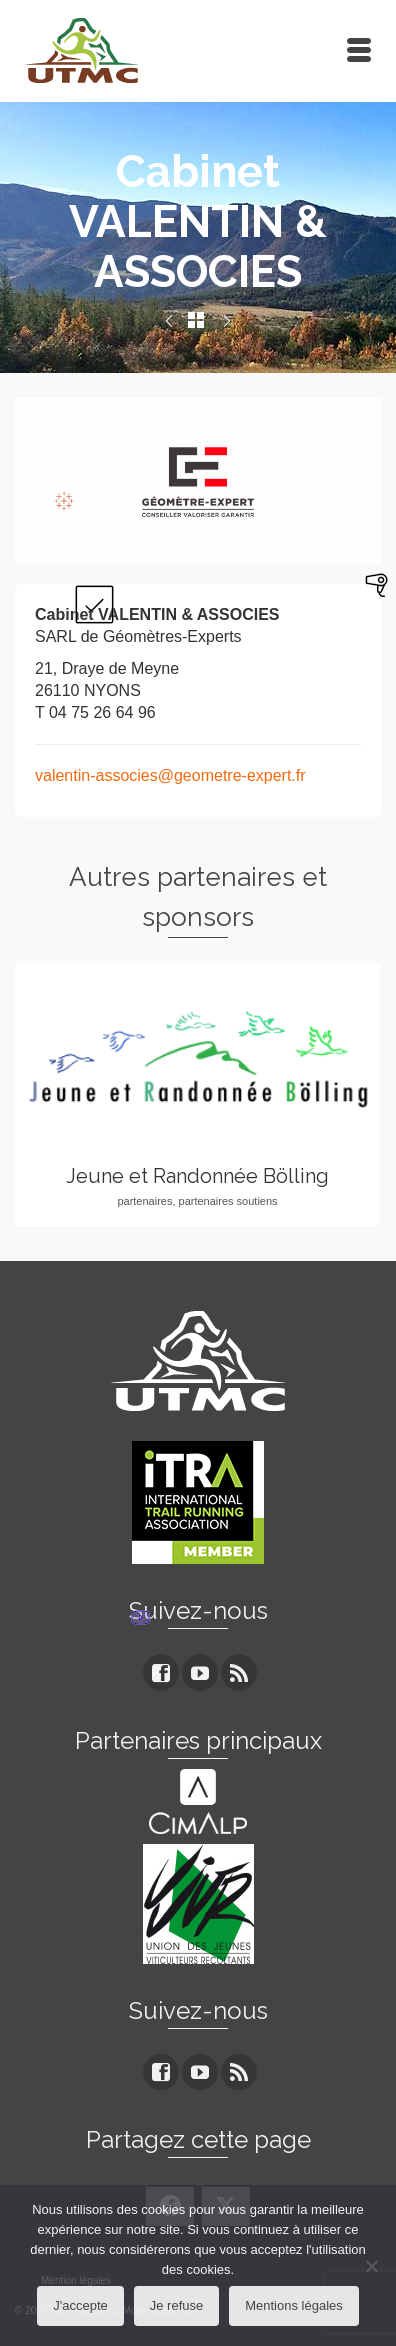  Describe the element at coordinates (377, 584) in the screenshot. I see `hair styling or salon services` at that location.